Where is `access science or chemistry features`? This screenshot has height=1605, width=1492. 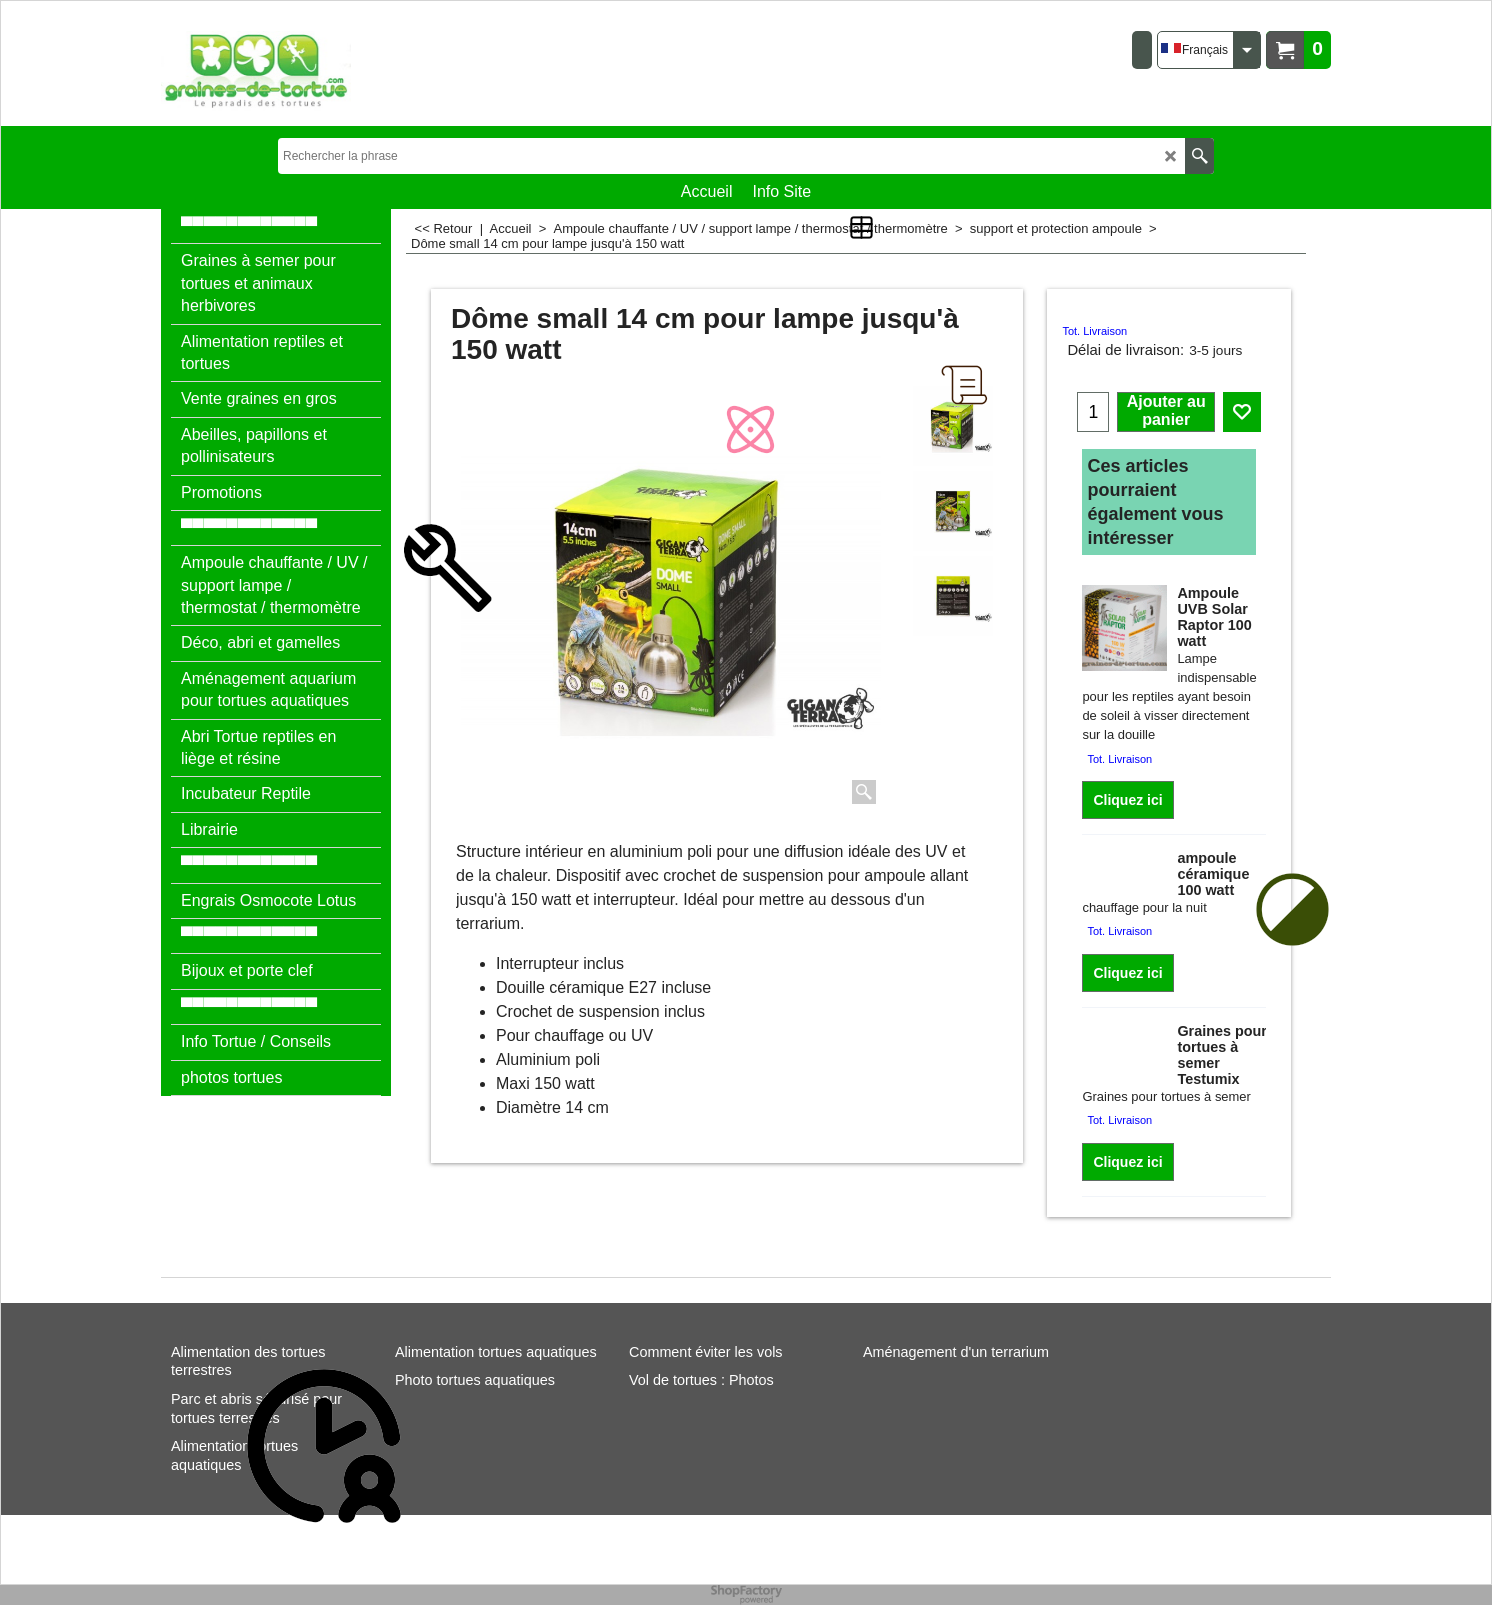 access science or chemistry features is located at coordinates (750, 429).